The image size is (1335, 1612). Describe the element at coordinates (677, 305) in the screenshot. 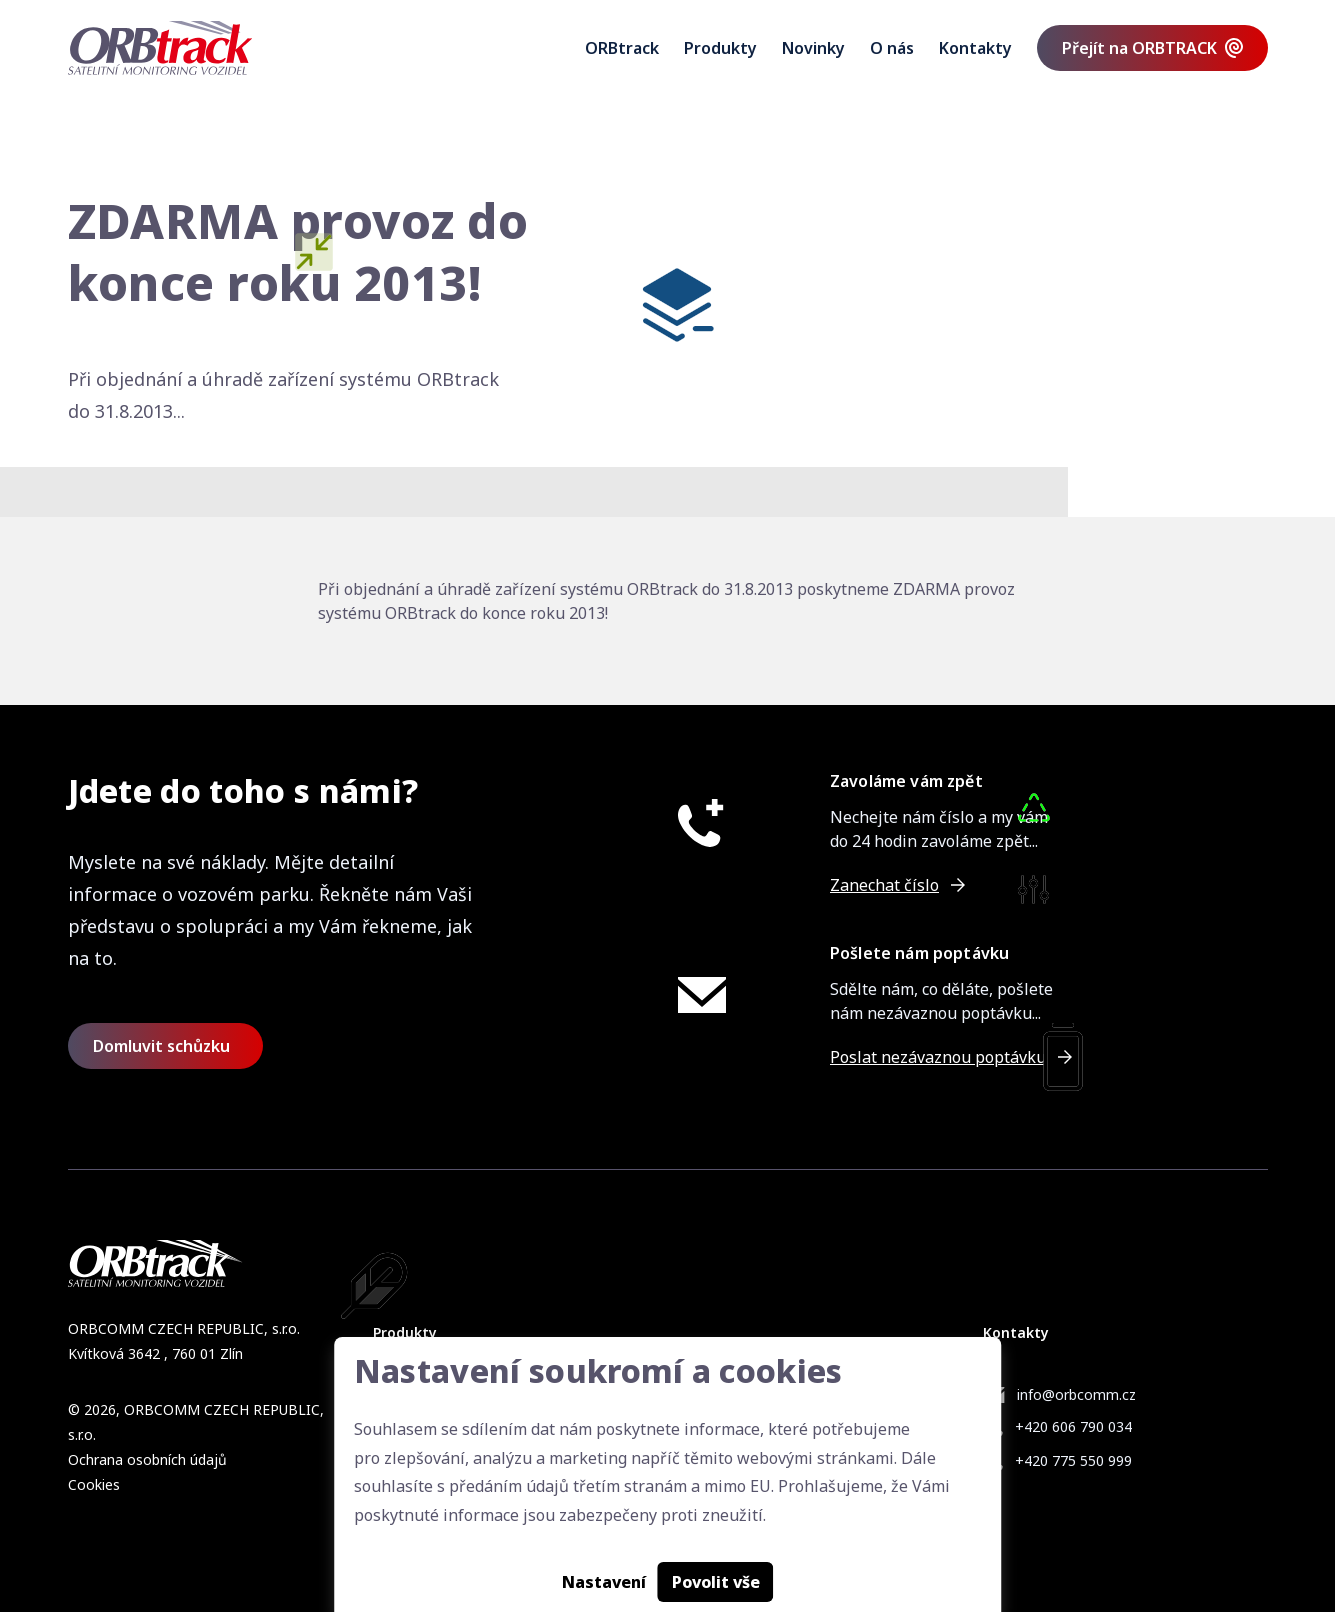

I see `remove a layer from the stack` at that location.